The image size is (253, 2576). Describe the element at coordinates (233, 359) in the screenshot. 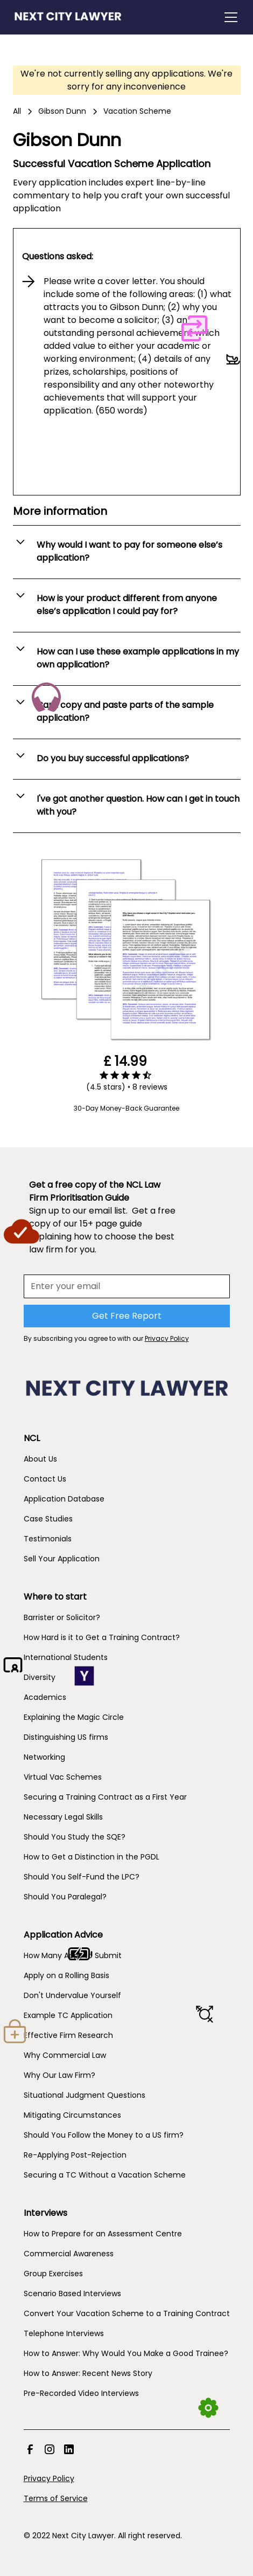

I see `seasonal holiday theme or decoration` at that location.